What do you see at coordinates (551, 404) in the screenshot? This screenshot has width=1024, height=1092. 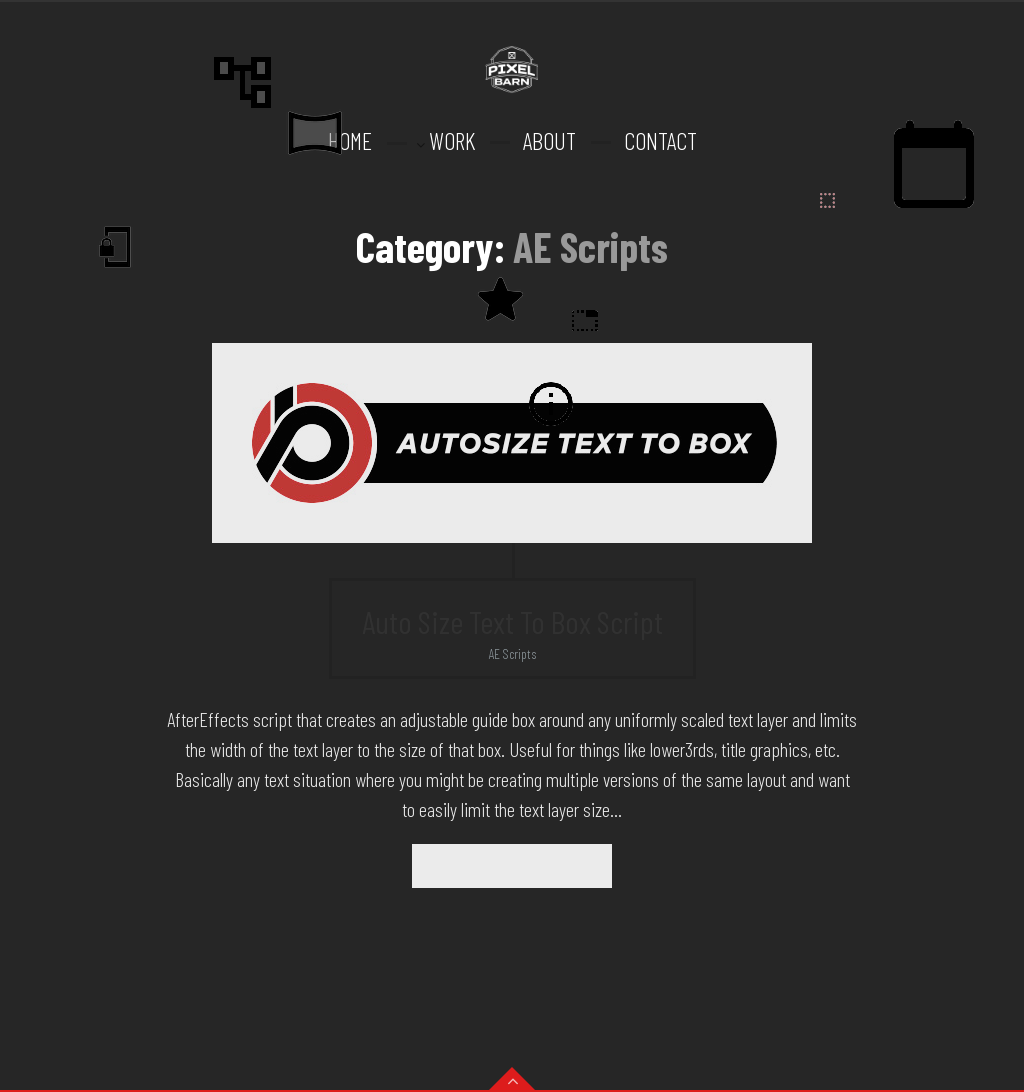 I see `view more information about this item` at bounding box center [551, 404].